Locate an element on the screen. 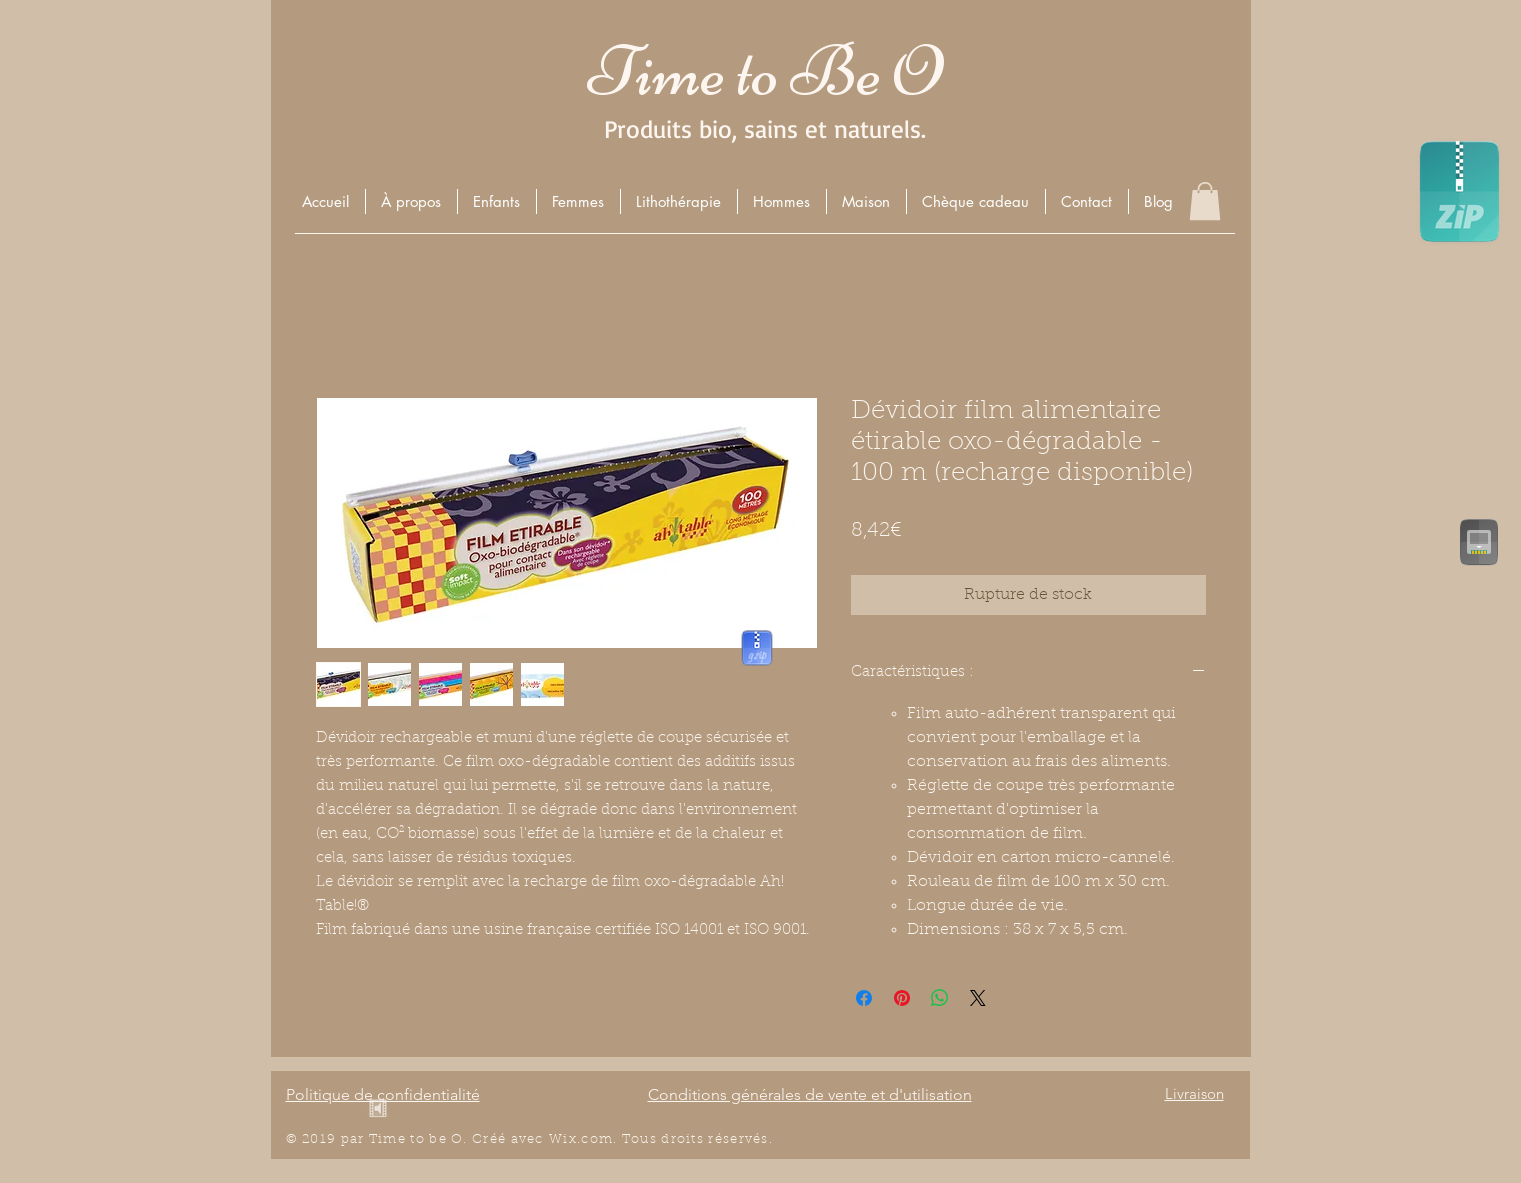  a gzip compressed archive file is located at coordinates (757, 648).